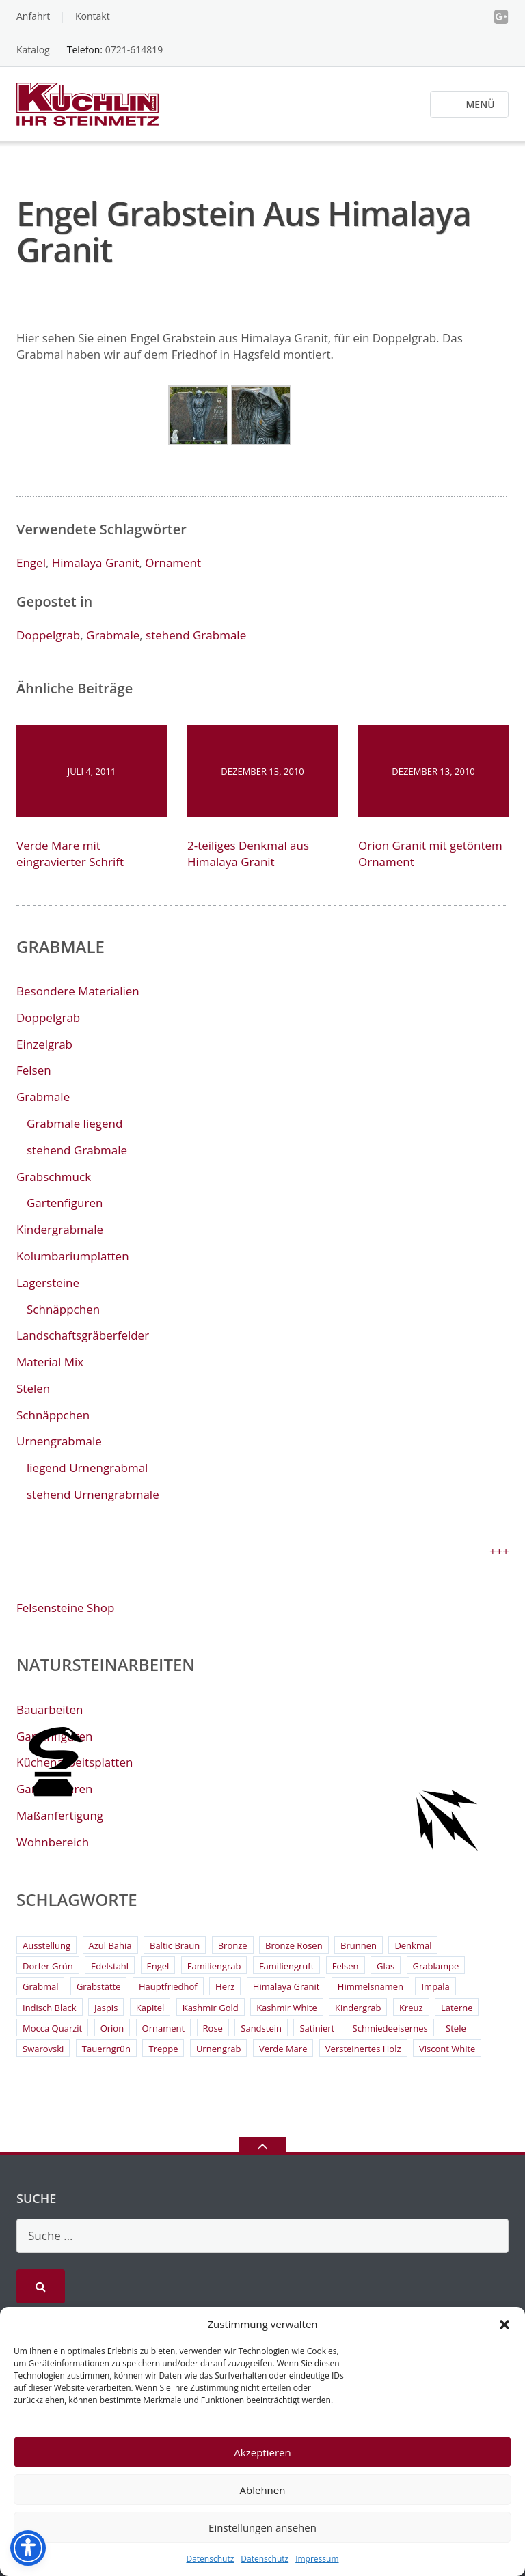  What do you see at coordinates (446, 1820) in the screenshot?
I see `indicates lightning or electrical storm warning` at bounding box center [446, 1820].